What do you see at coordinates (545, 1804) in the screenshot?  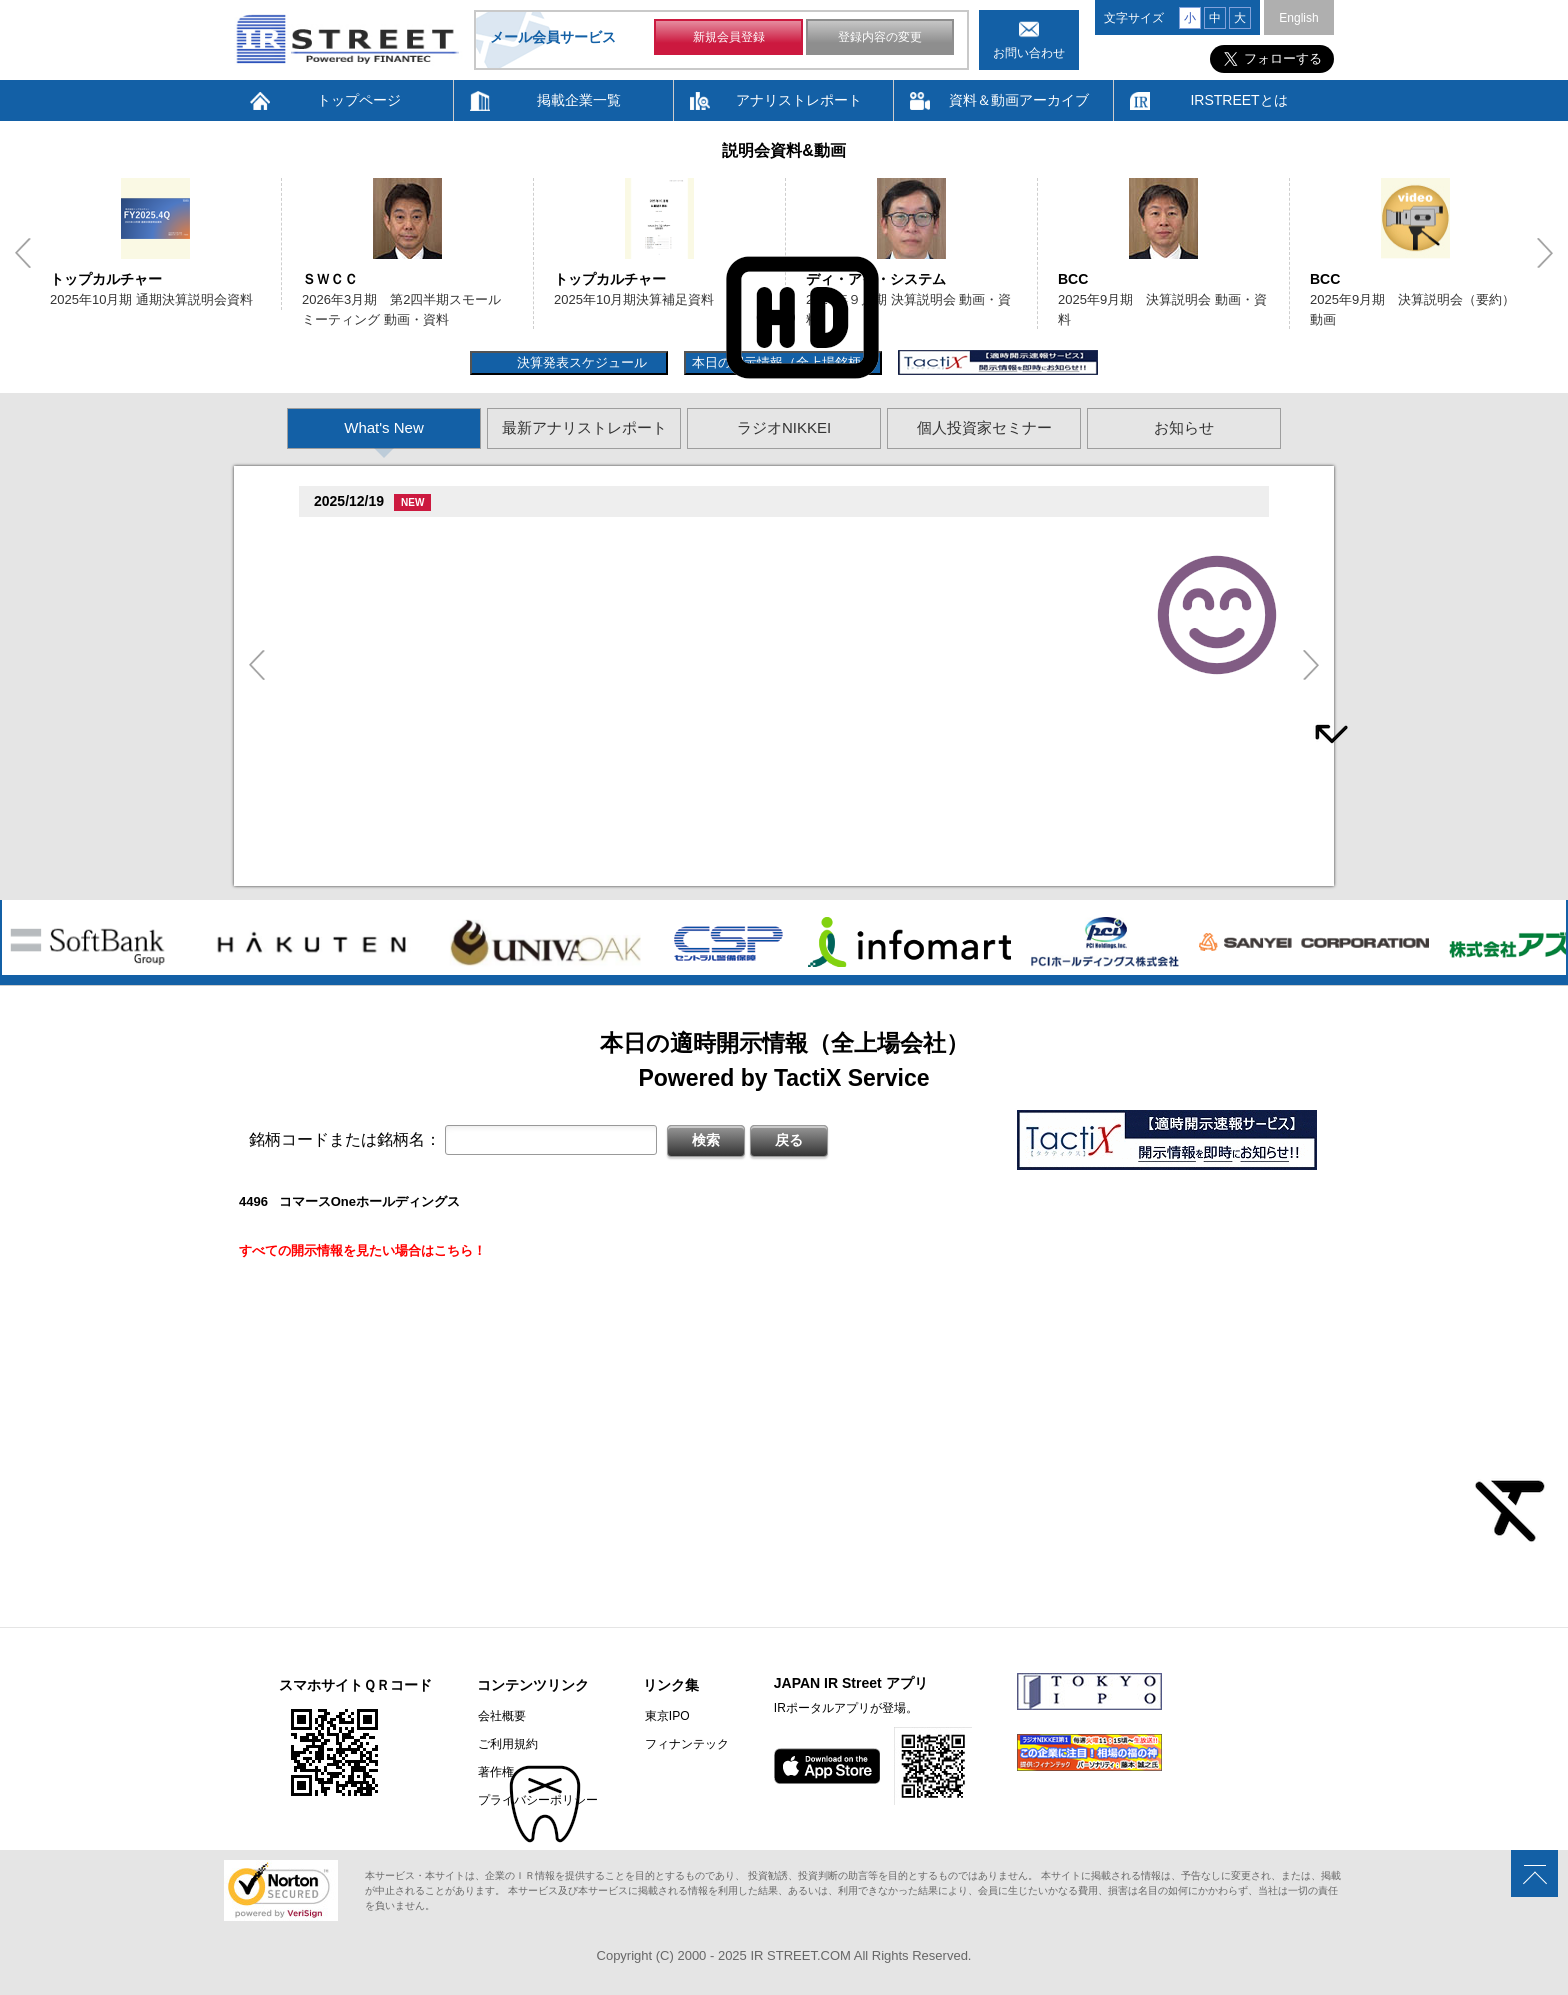 I see `access dental or oral health features` at bounding box center [545, 1804].